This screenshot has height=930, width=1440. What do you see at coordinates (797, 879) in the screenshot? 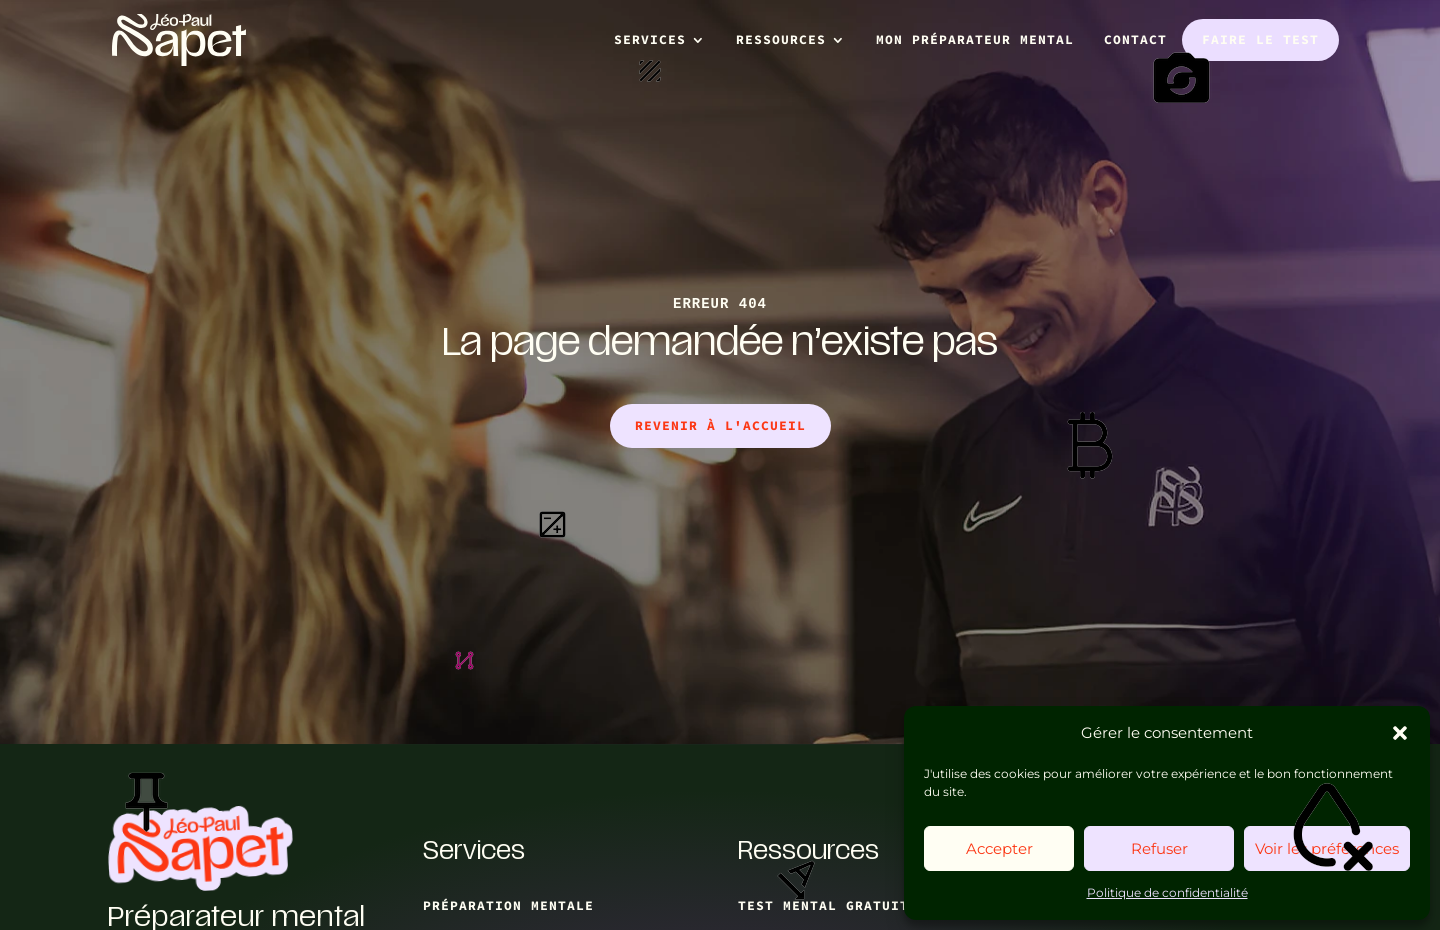
I see `rotate text at a downward angle` at bounding box center [797, 879].